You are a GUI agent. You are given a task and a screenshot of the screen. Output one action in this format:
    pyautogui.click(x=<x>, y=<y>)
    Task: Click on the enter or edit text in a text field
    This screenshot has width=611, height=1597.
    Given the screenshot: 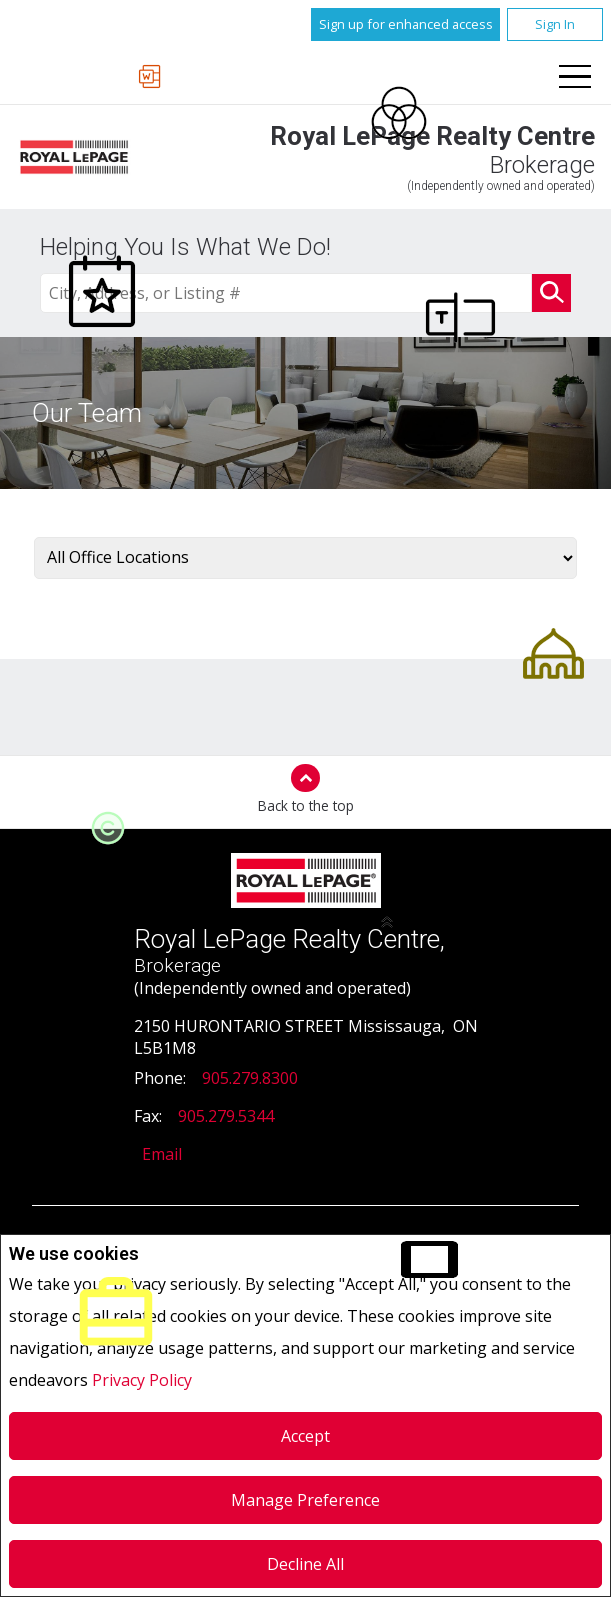 What is the action you would take?
    pyautogui.click(x=460, y=317)
    